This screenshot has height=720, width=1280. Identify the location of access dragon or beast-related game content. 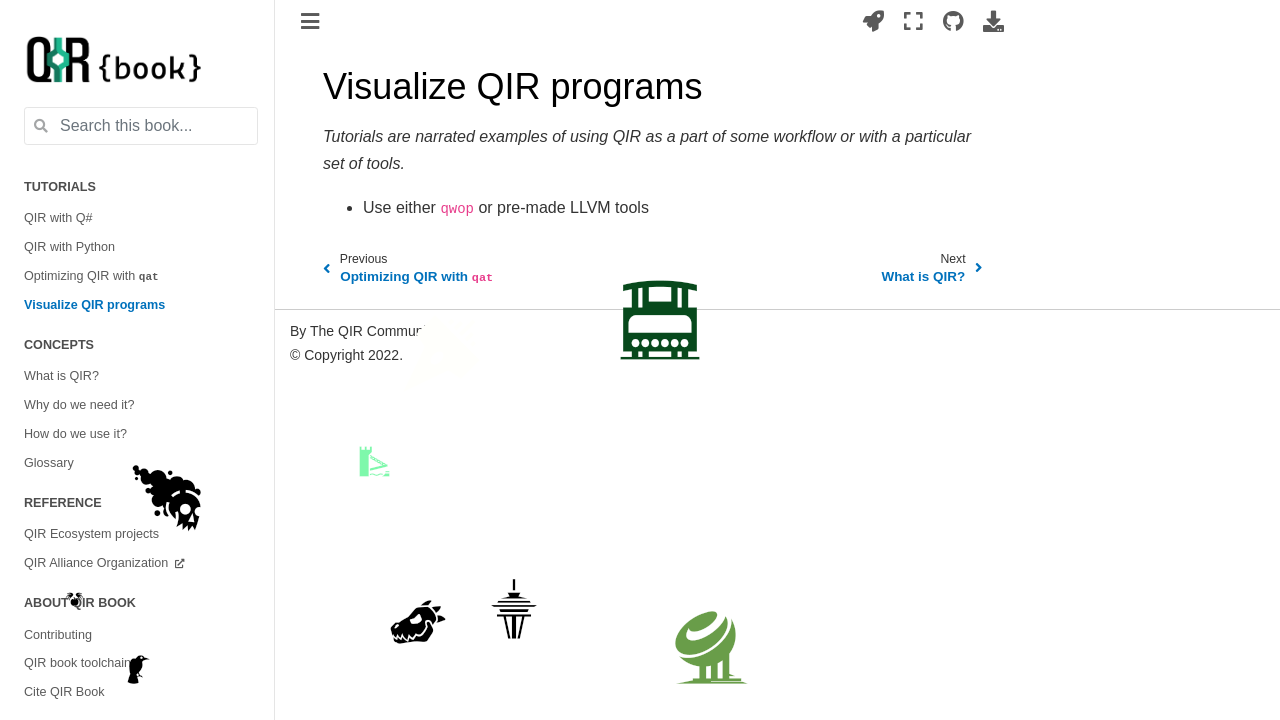
(418, 622).